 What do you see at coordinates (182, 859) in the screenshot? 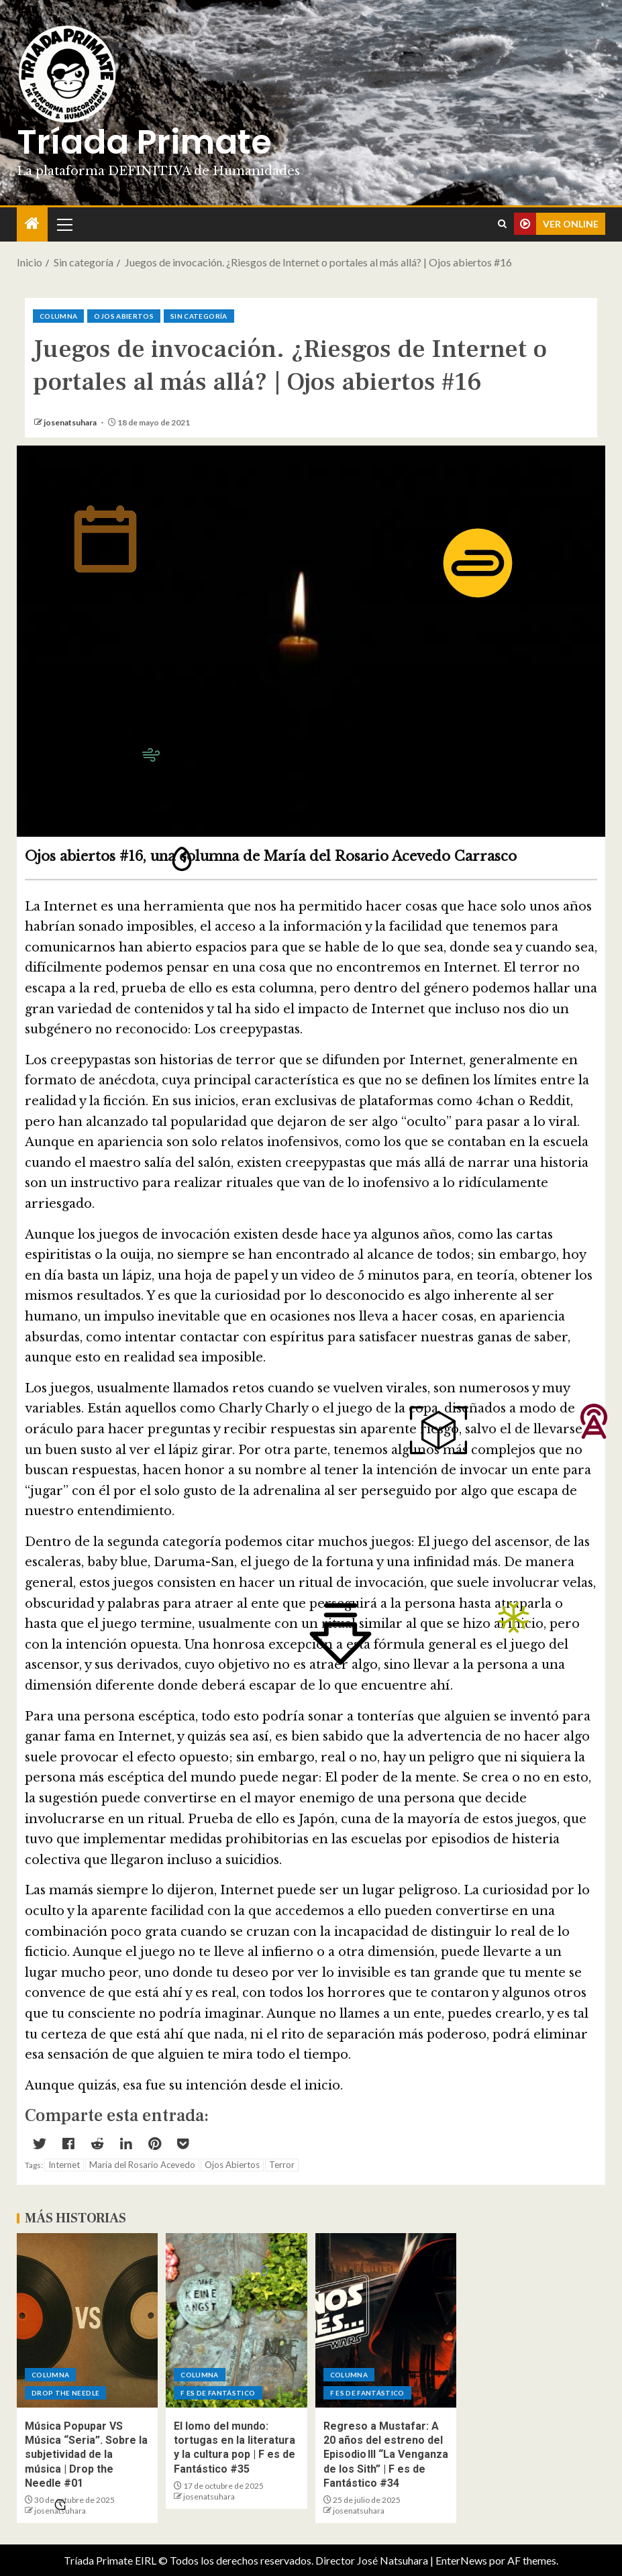
I see `indicates a cracked or broken item` at bounding box center [182, 859].